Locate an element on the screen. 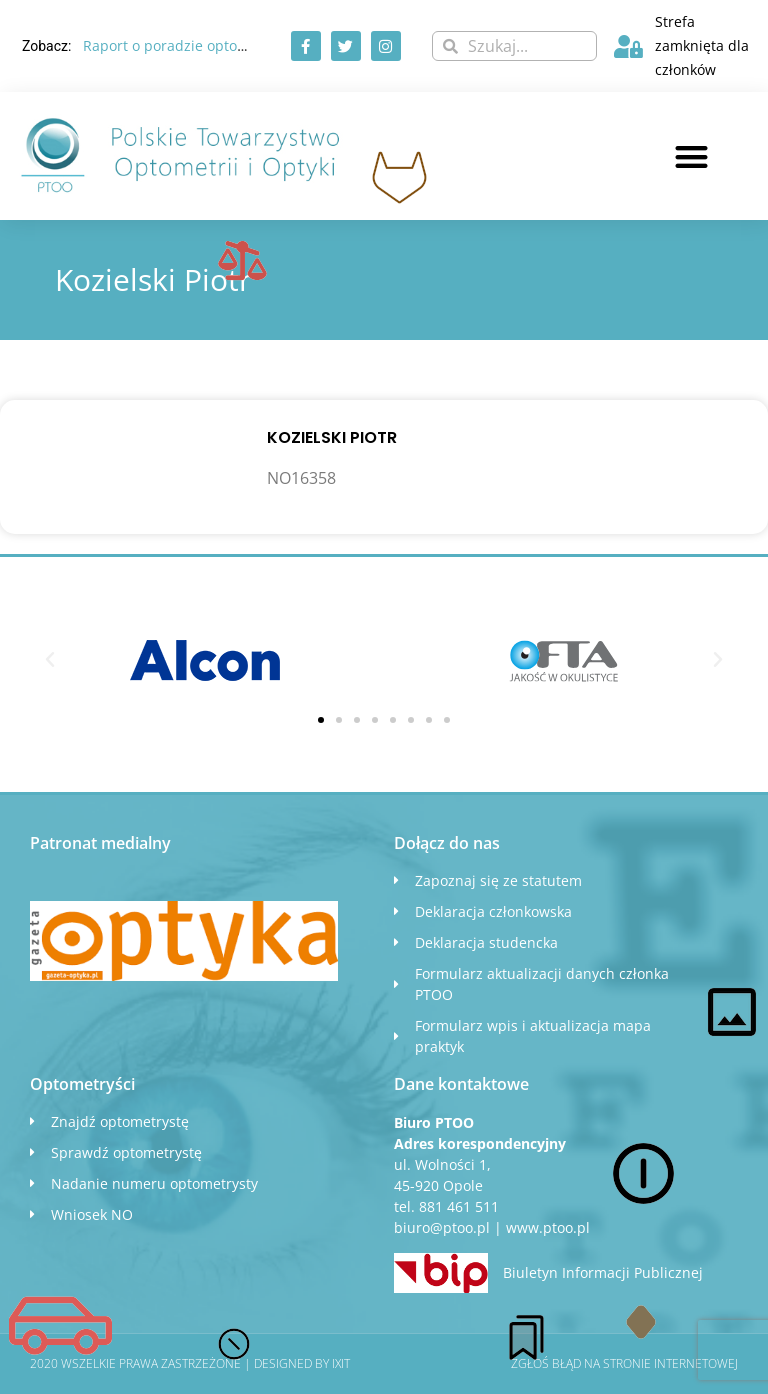  select car or vehicle mode is located at coordinates (60, 1322).